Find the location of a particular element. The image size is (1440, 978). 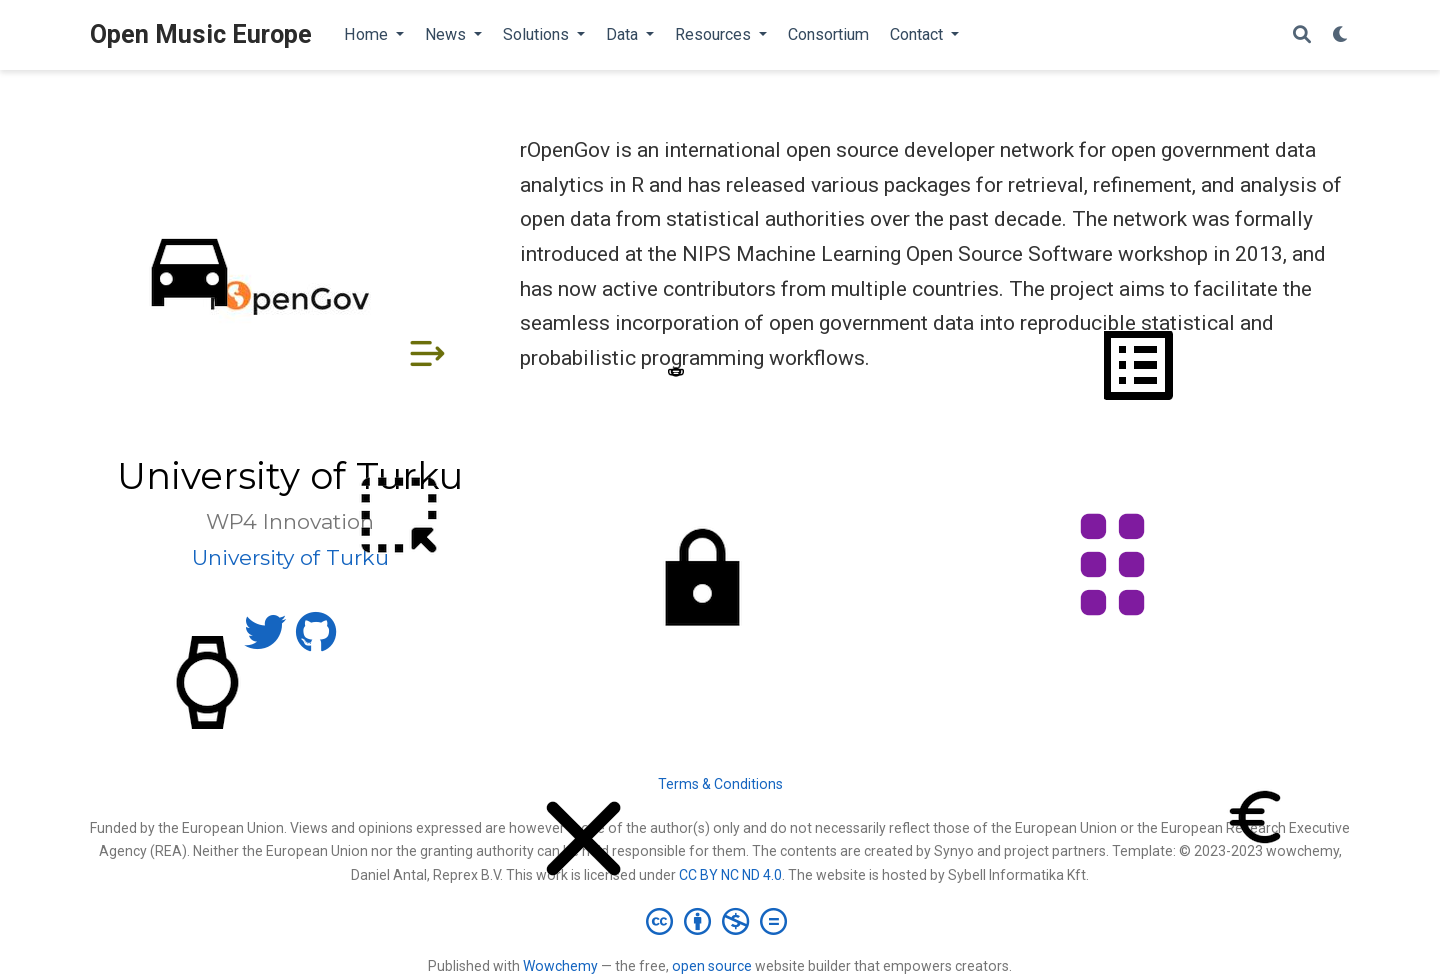

view pricing in euros is located at coordinates (1256, 817).